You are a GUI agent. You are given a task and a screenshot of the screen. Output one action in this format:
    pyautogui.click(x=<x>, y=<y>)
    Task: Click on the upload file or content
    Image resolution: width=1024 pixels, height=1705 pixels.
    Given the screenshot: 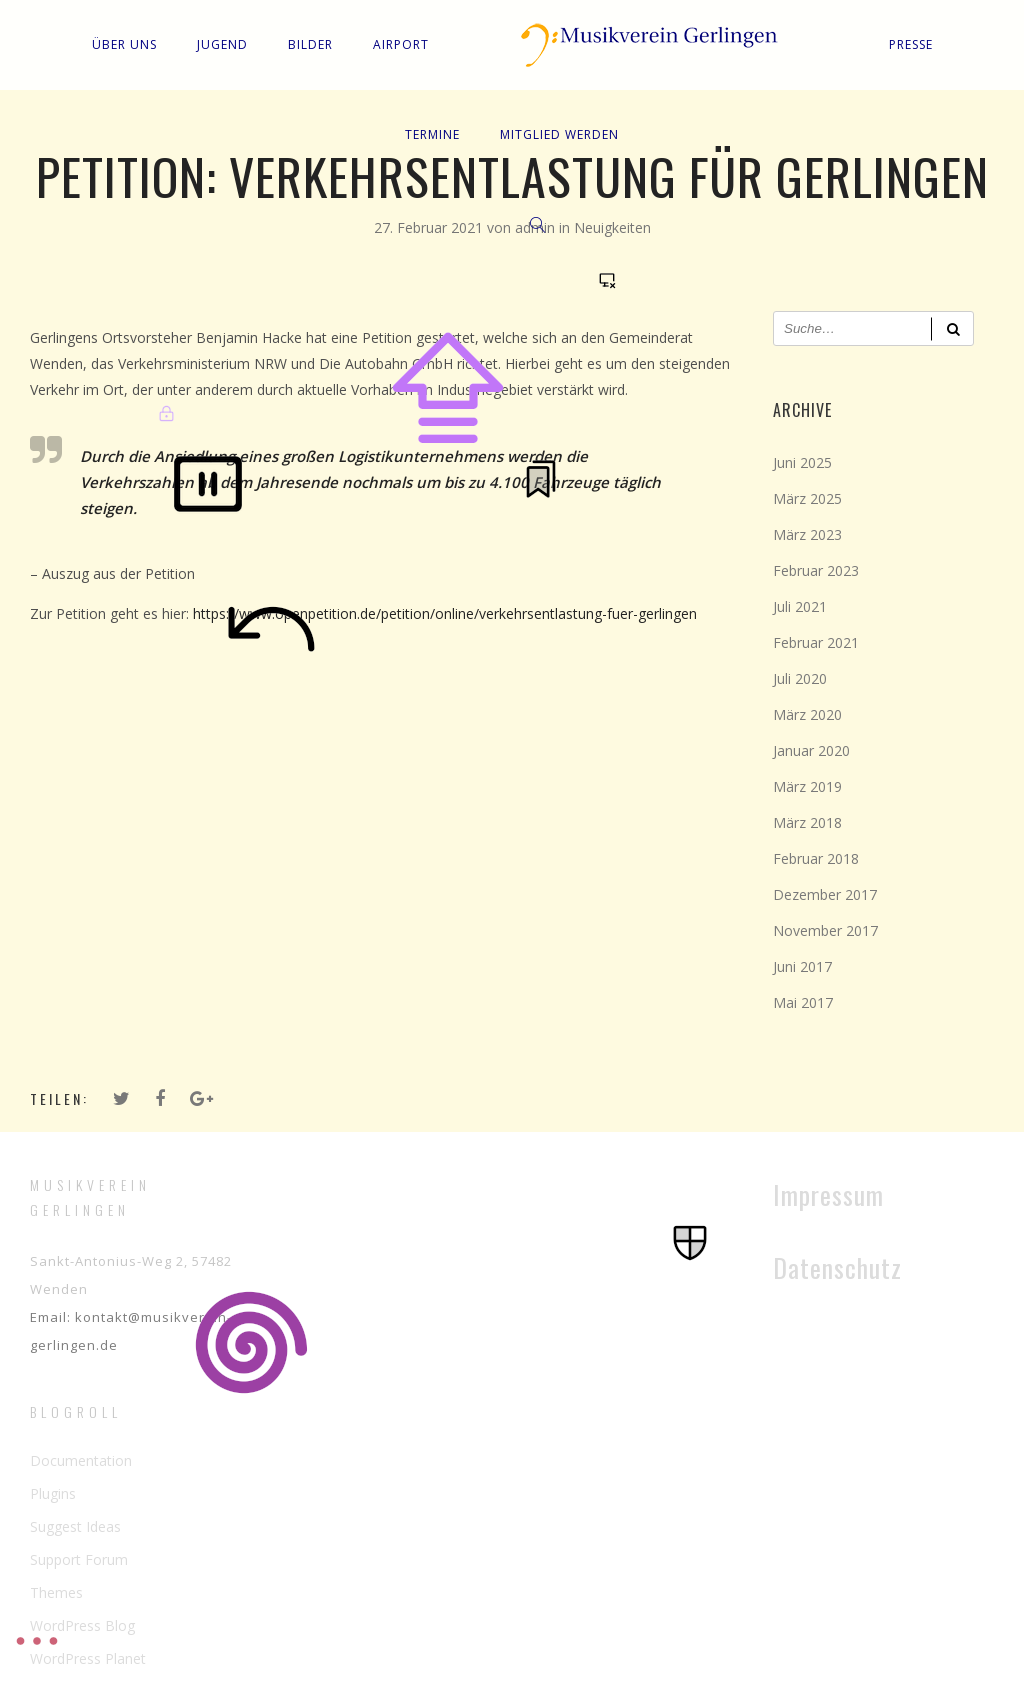 What is the action you would take?
    pyautogui.click(x=448, y=392)
    